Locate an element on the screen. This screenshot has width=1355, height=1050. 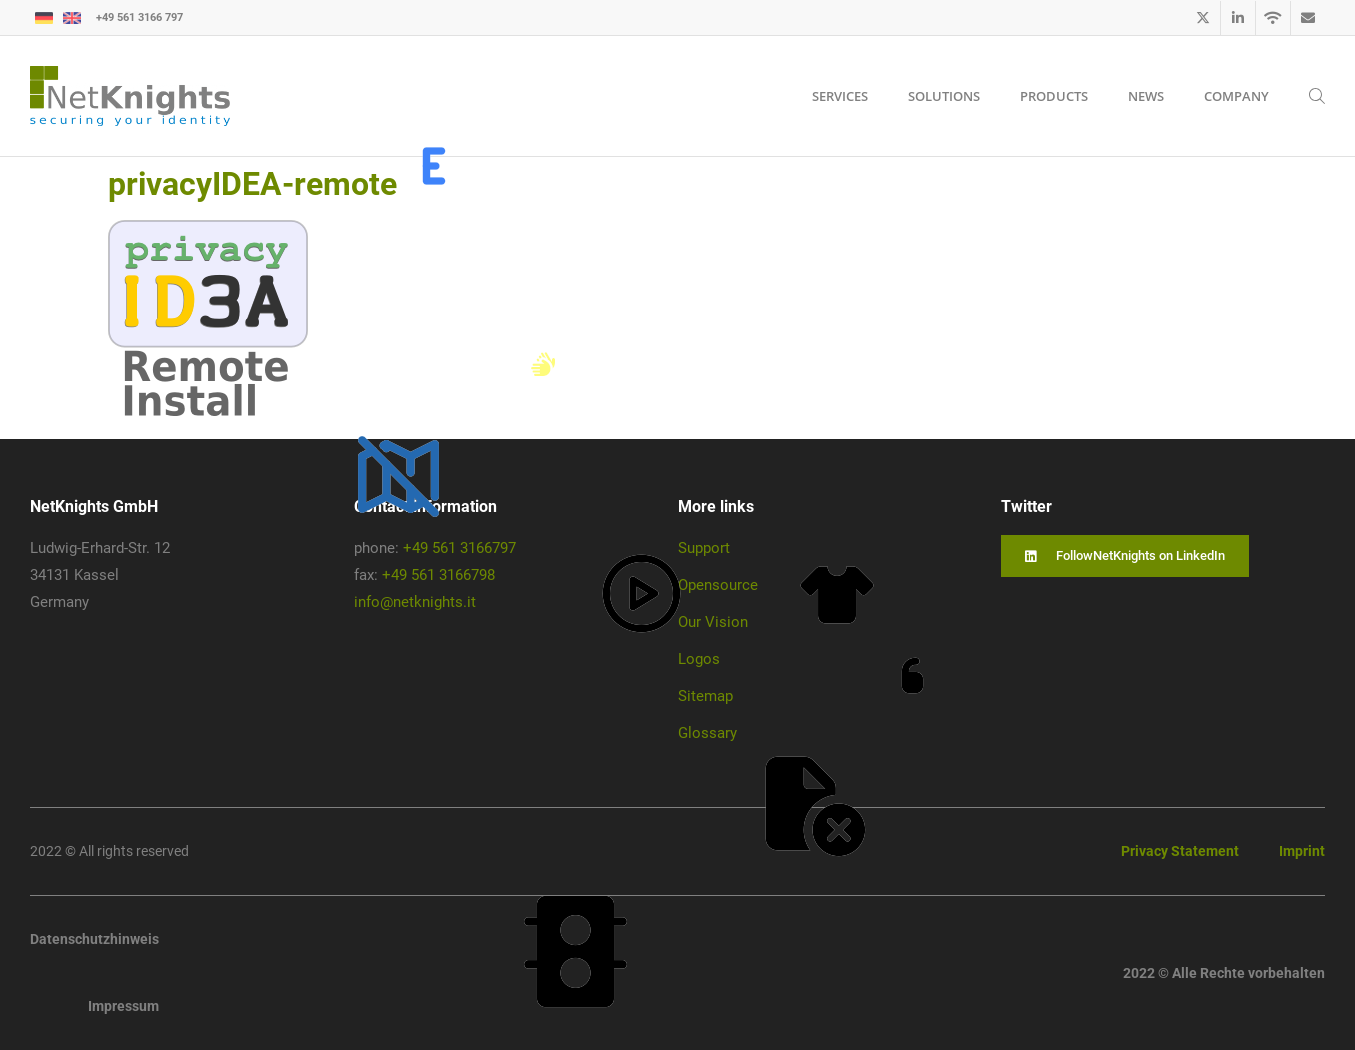
view traffic conditions is located at coordinates (575, 951).